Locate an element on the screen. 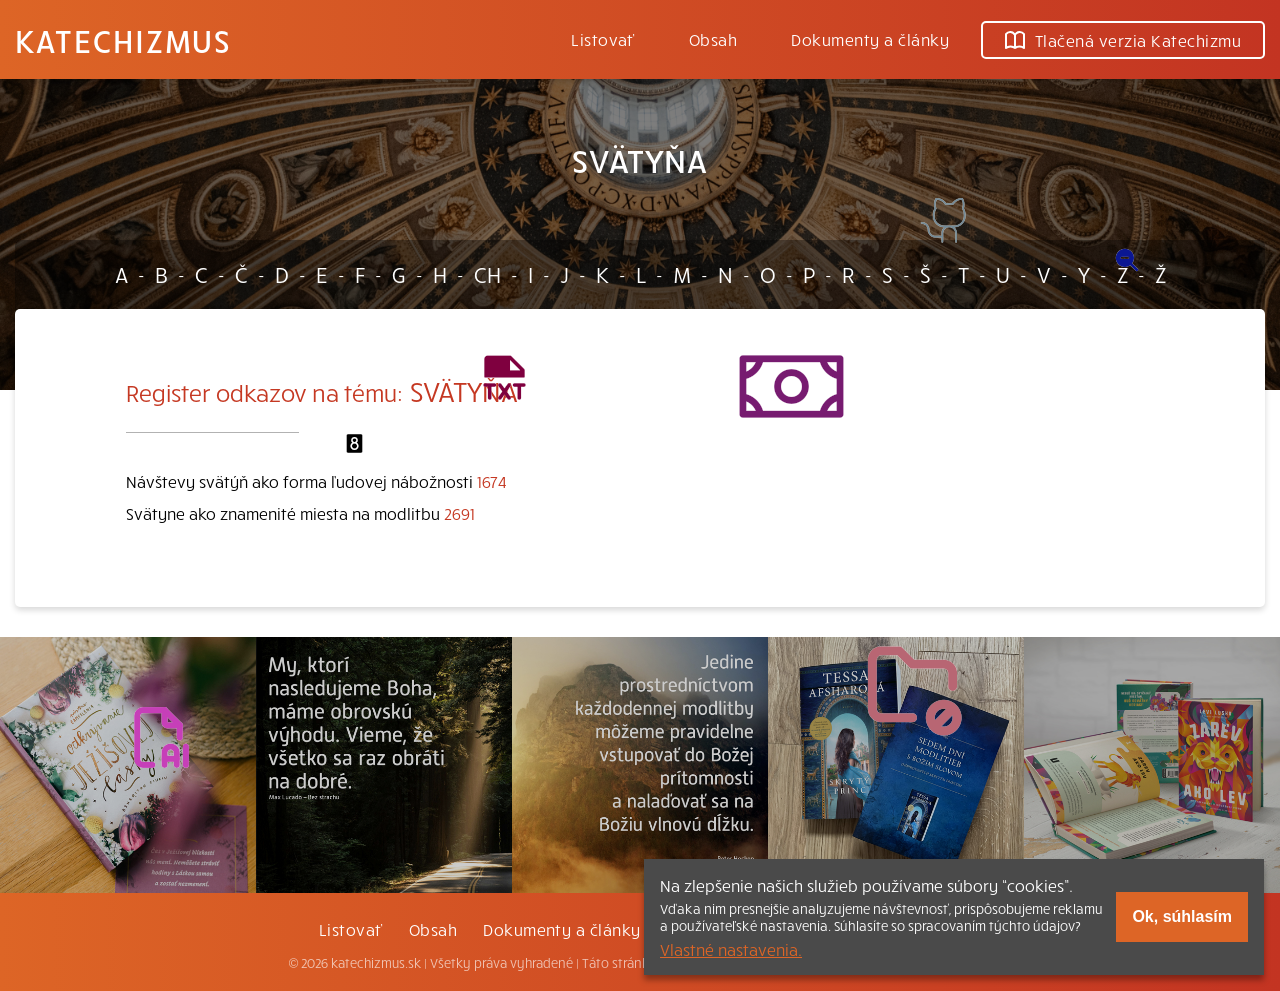  cancel folder upload or creation is located at coordinates (912, 686).